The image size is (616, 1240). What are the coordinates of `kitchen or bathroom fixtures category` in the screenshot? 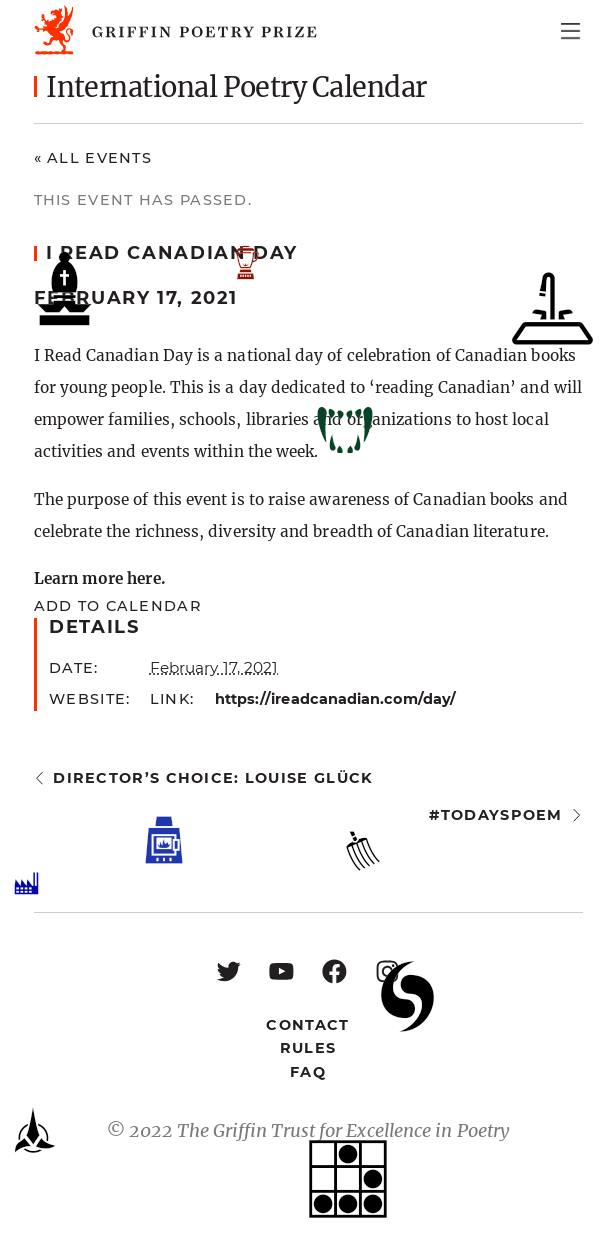 It's located at (552, 308).